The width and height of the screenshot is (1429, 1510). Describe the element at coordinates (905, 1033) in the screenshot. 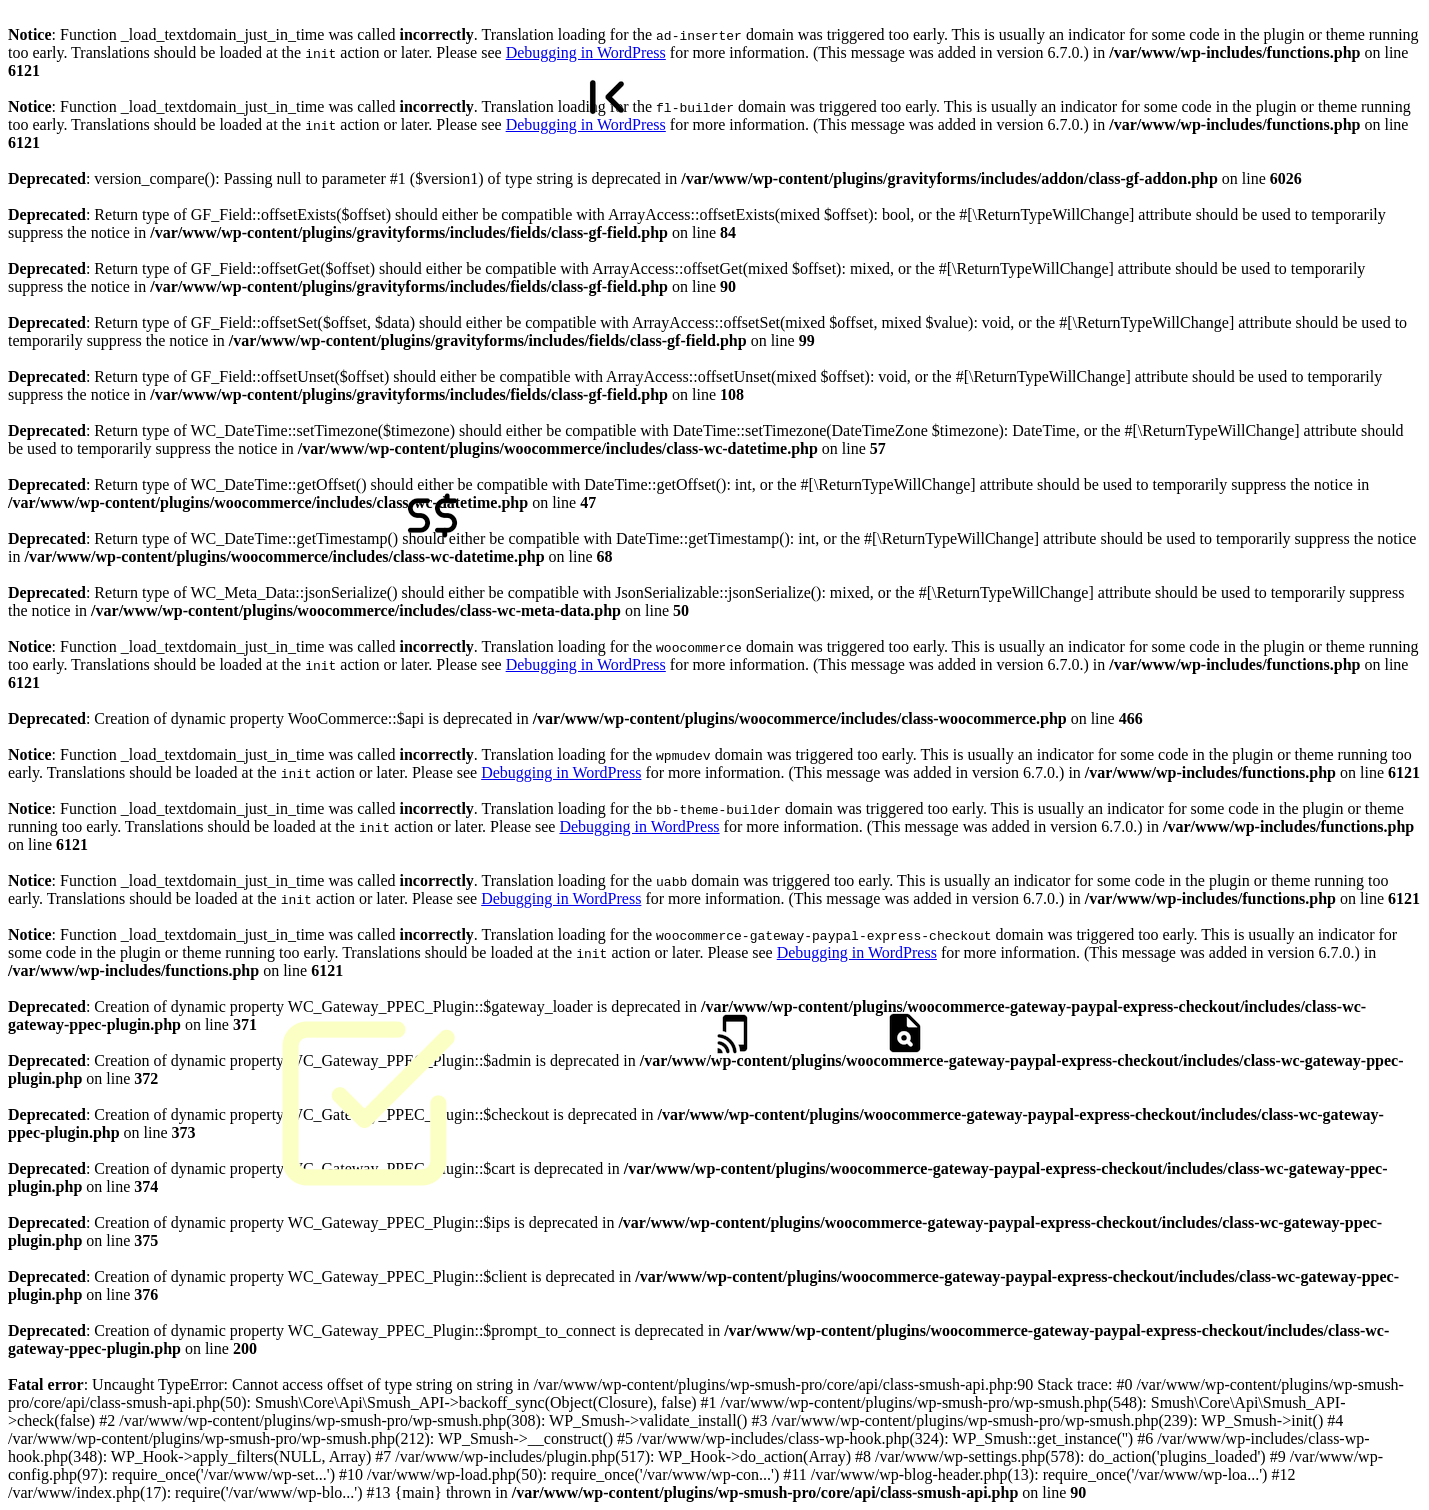

I see `search within document` at that location.